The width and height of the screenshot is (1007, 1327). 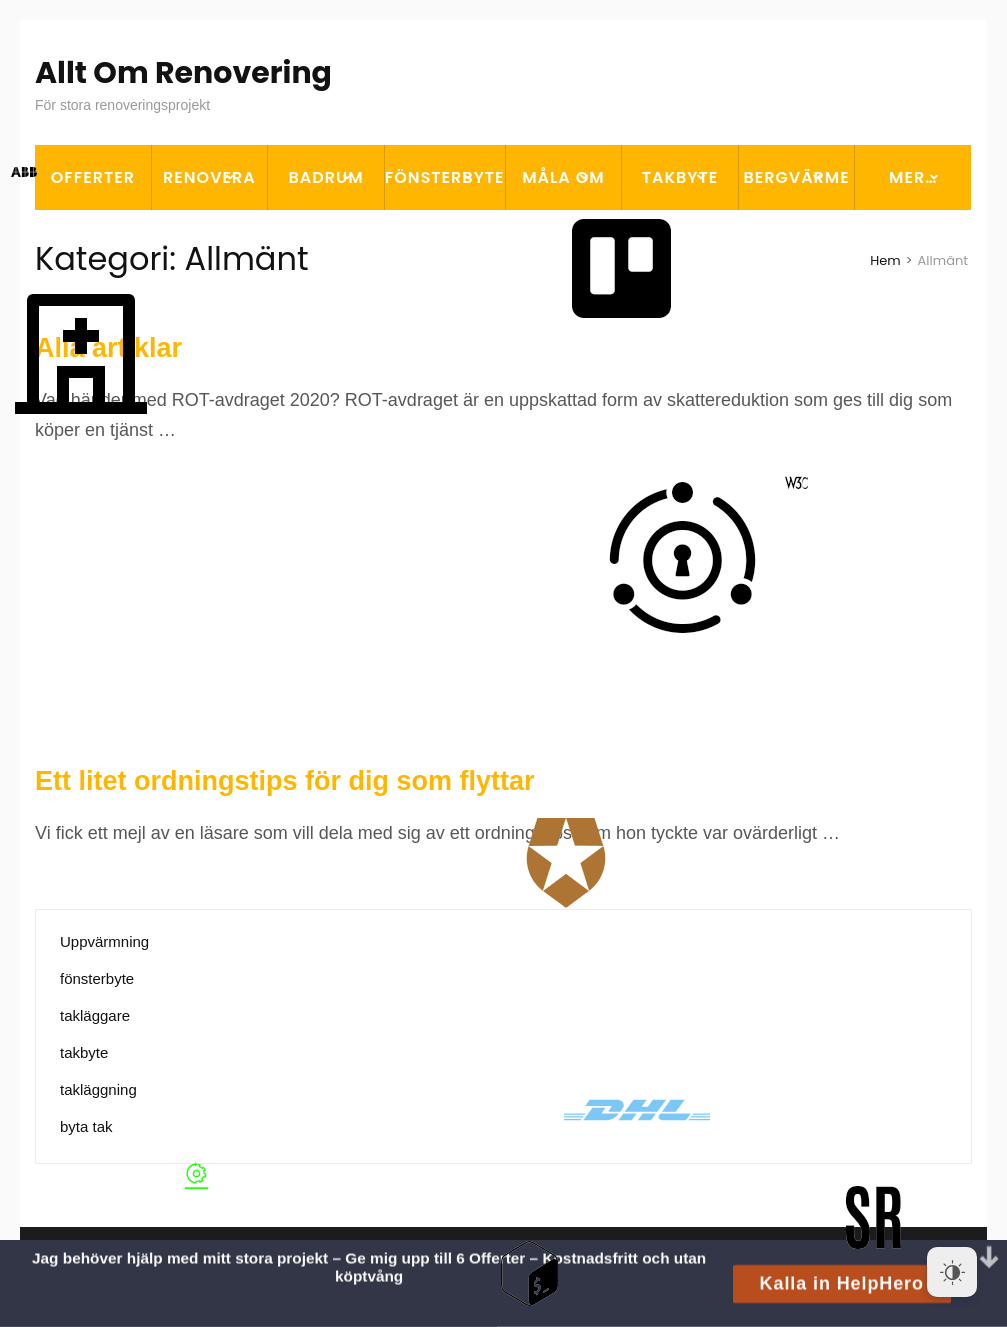 I want to click on visit the Standard Resume website, so click(x=873, y=1217).